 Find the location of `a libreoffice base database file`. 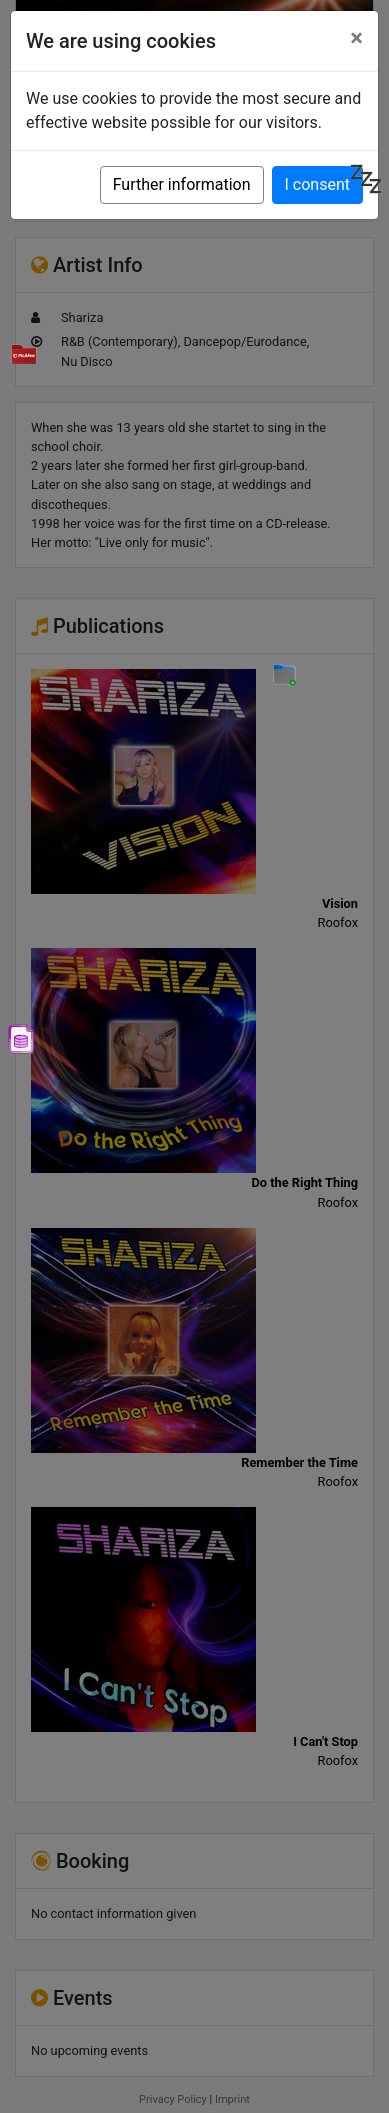

a libreoffice base database file is located at coordinates (21, 1039).